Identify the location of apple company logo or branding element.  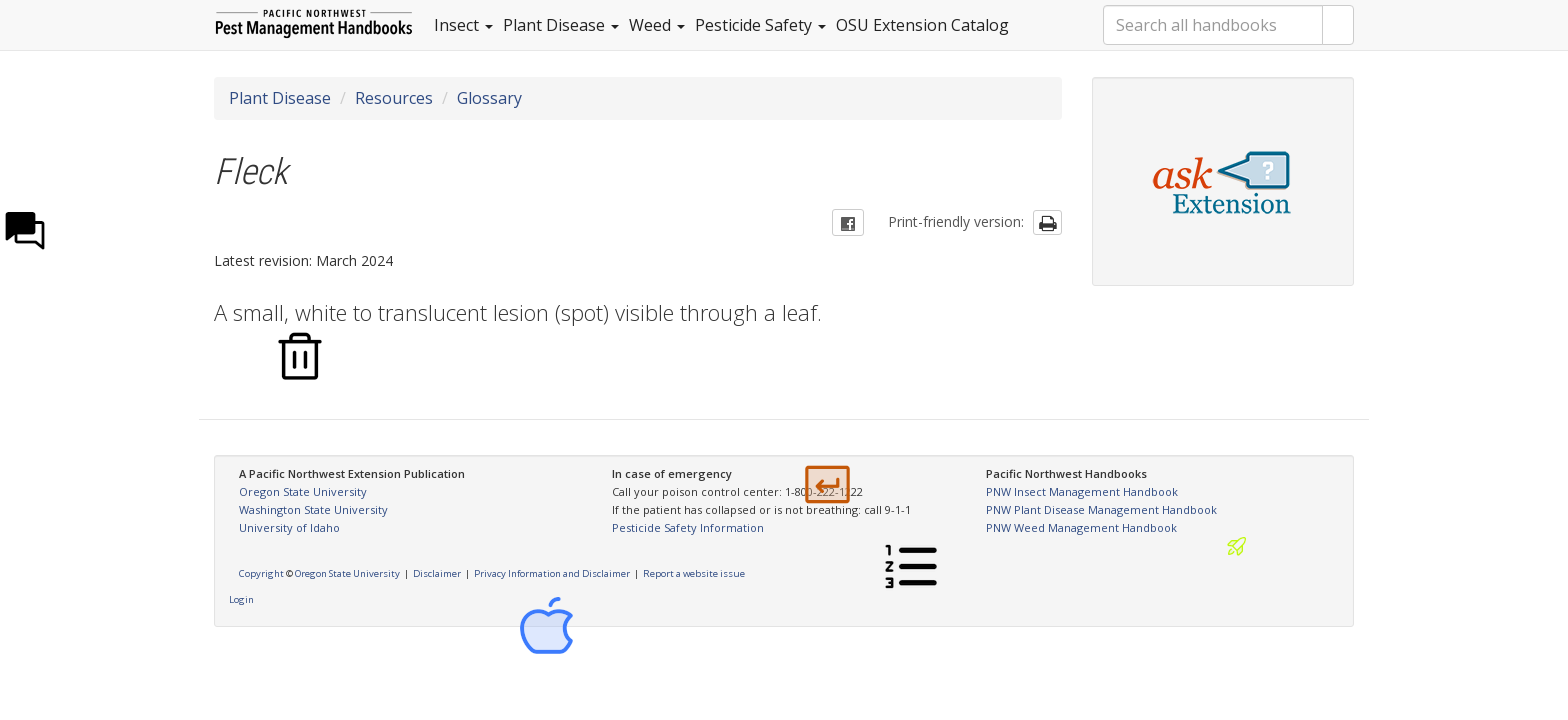
(548, 629).